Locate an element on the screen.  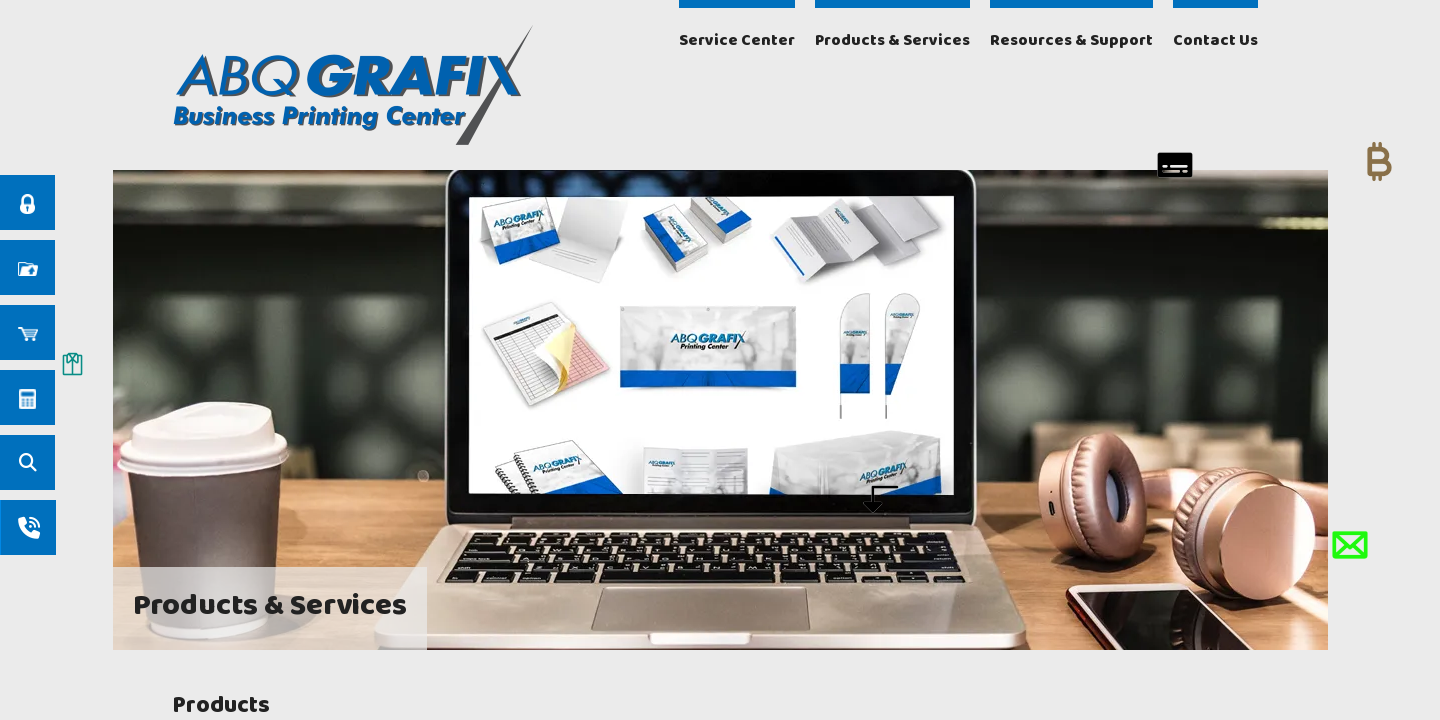
open your inbox is located at coordinates (1350, 545).